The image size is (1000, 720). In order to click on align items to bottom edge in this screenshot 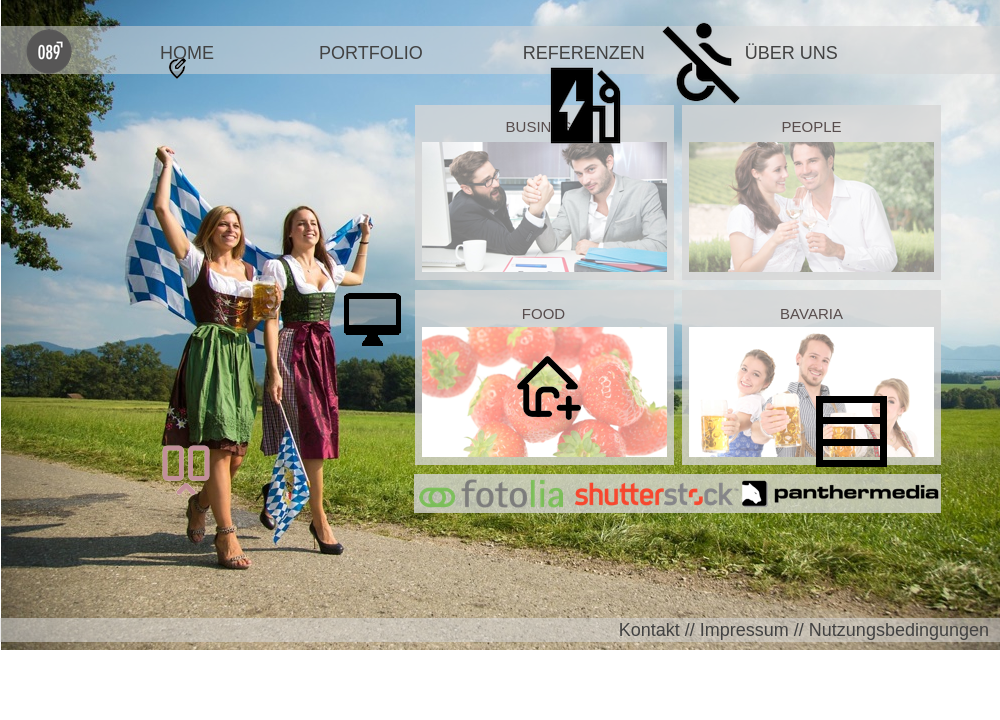, I will do `click(186, 469)`.